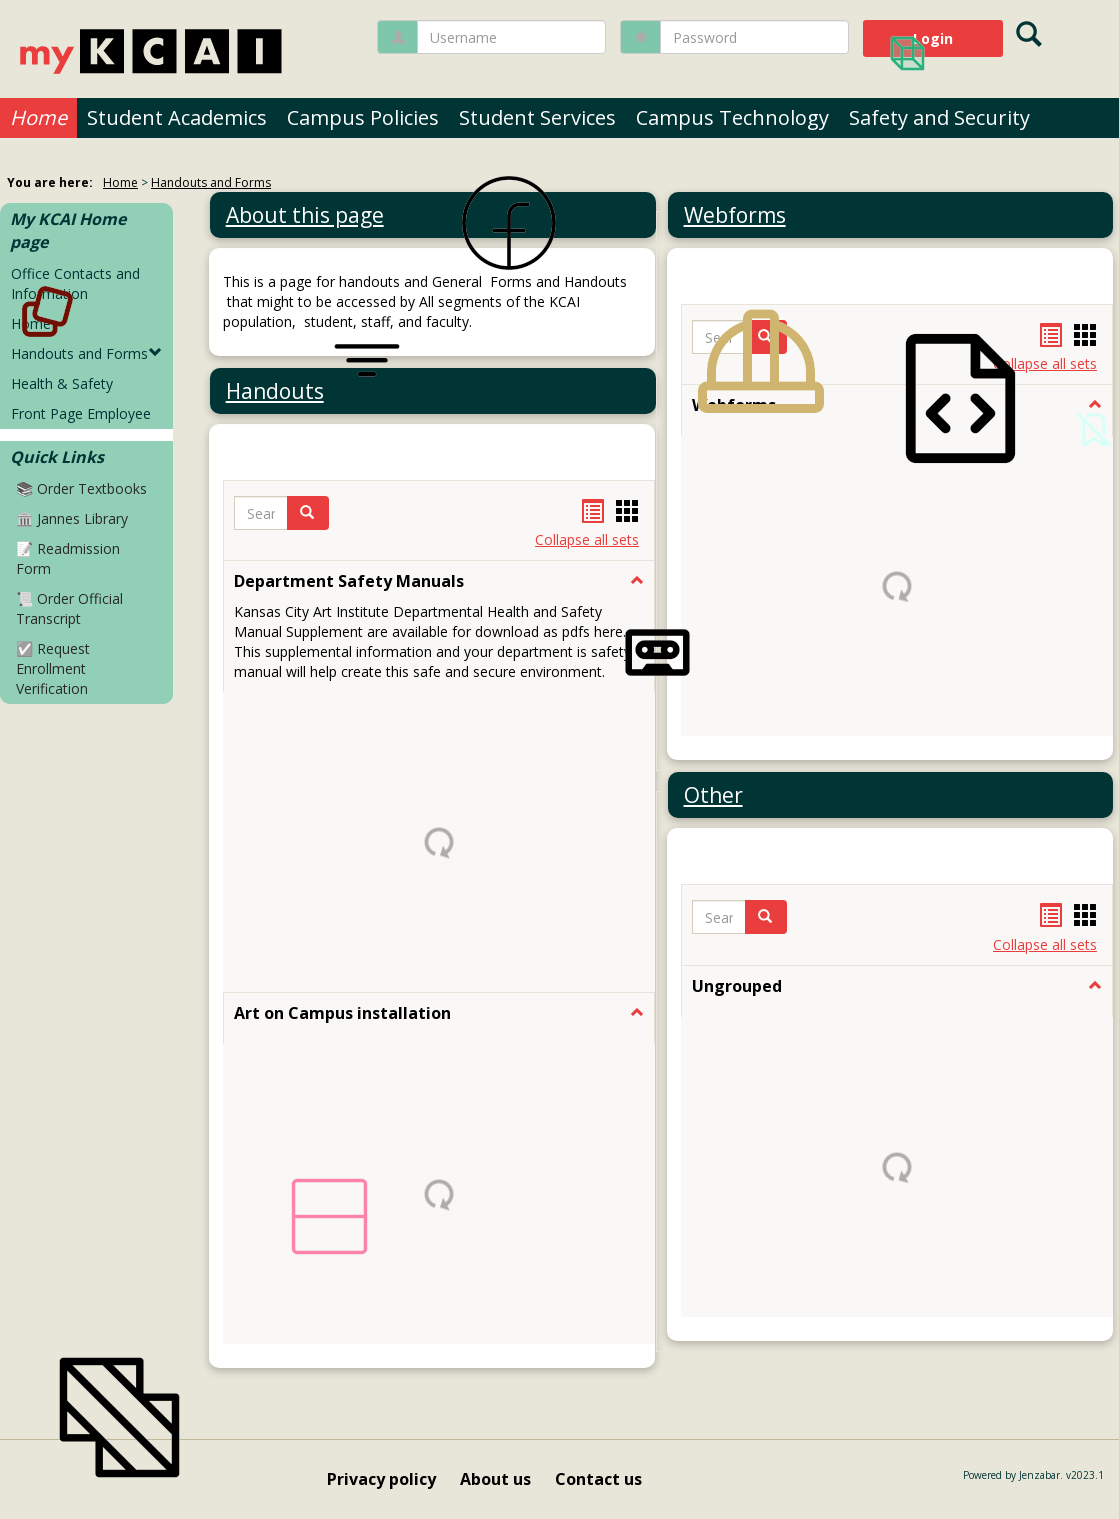  What do you see at coordinates (47, 311) in the screenshot?
I see `swipe to switch between cards or items` at bounding box center [47, 311].